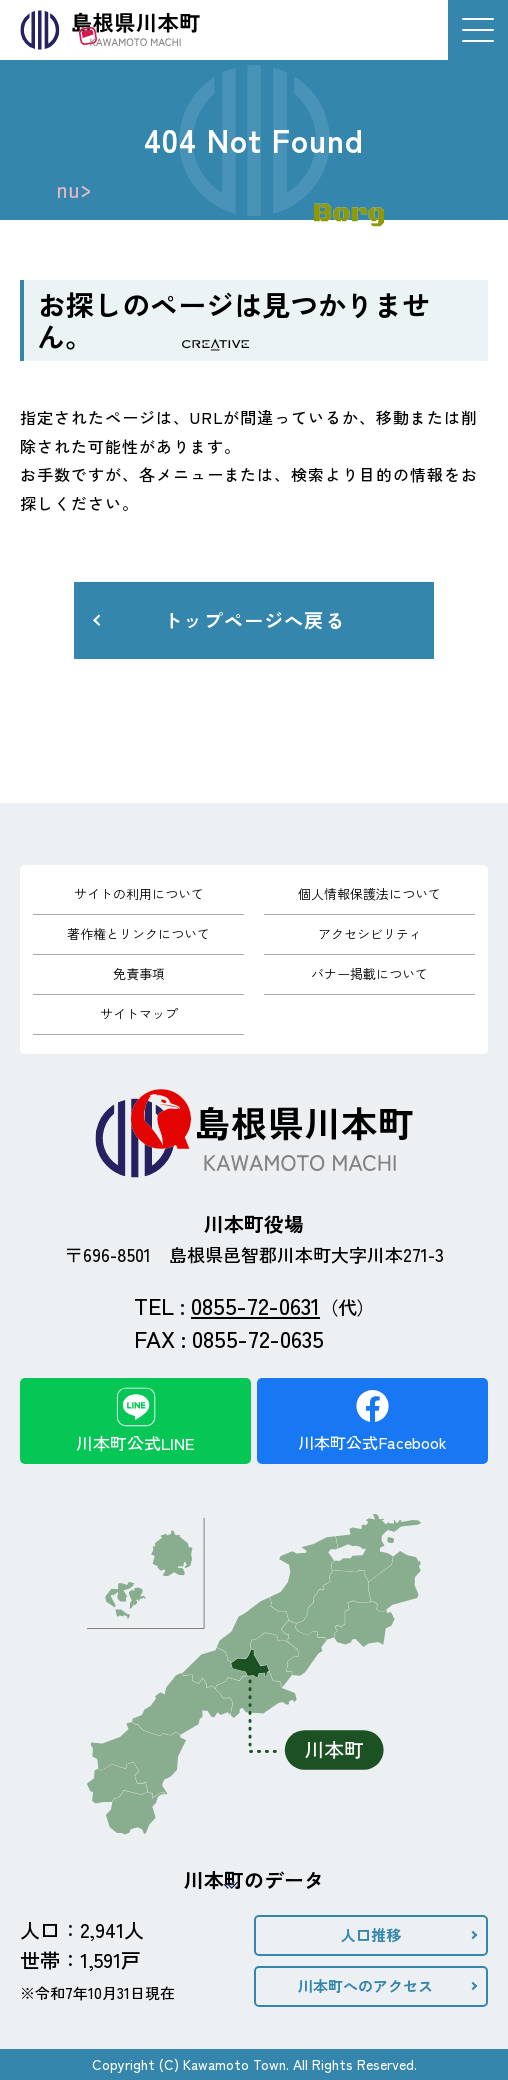 This screenshot has height=2080, width=508. What do you see at coordinates (161, 1119) in the screenshot?
I see `QEMU virtualization software logo` at bounding box center [161, 1119].